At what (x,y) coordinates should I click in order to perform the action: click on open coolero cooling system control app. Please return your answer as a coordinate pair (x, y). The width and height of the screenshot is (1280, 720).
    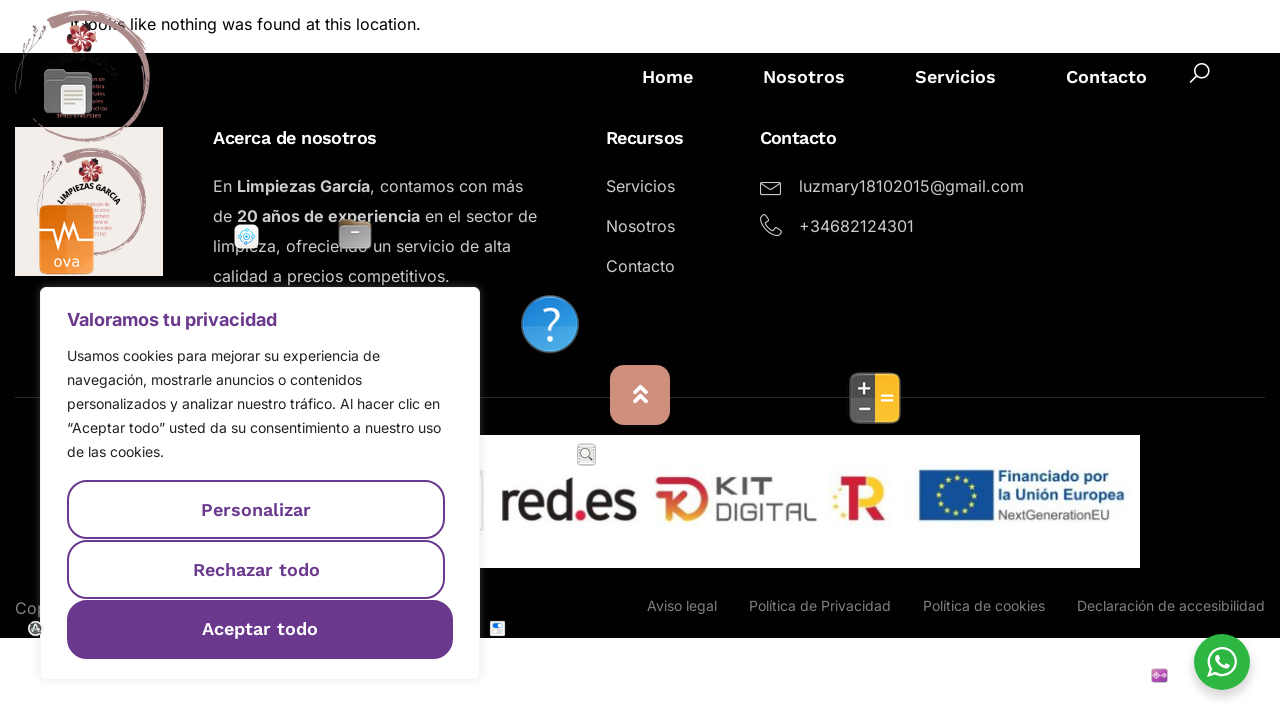
    Looking at the image, I should click on (246, 236).